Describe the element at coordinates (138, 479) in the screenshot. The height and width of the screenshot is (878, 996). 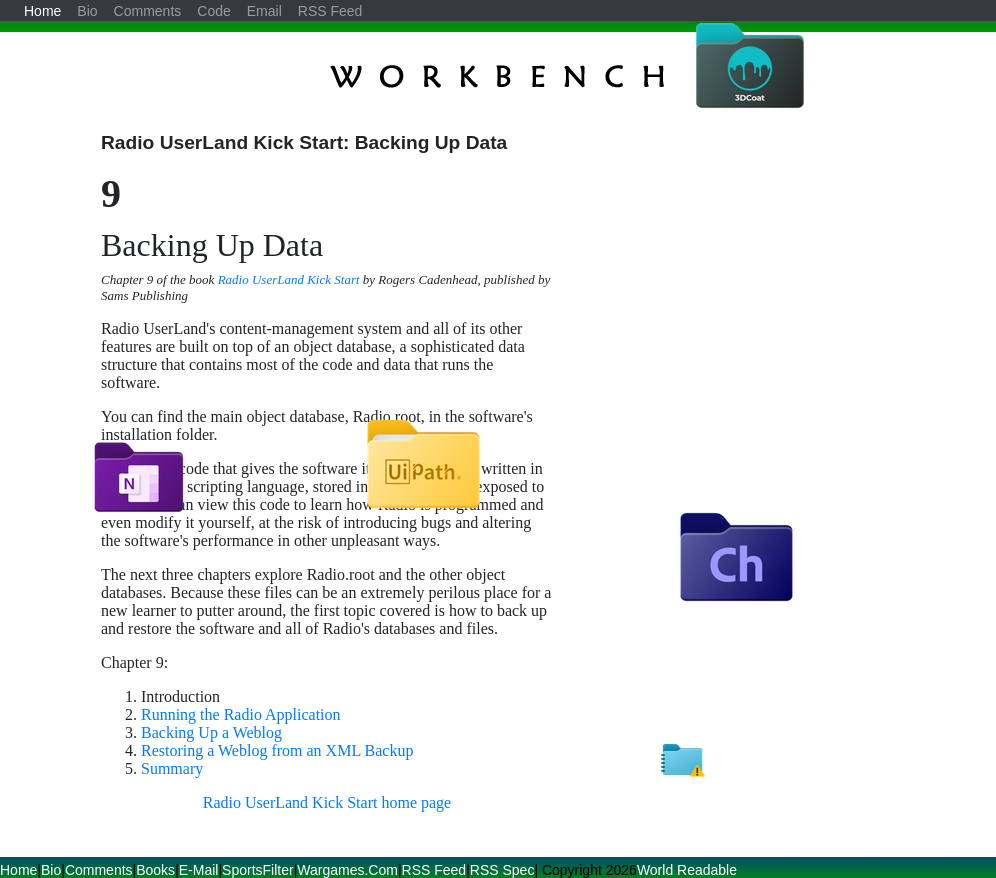
I see `open folder containing Microsoft OneNote files` at that location.